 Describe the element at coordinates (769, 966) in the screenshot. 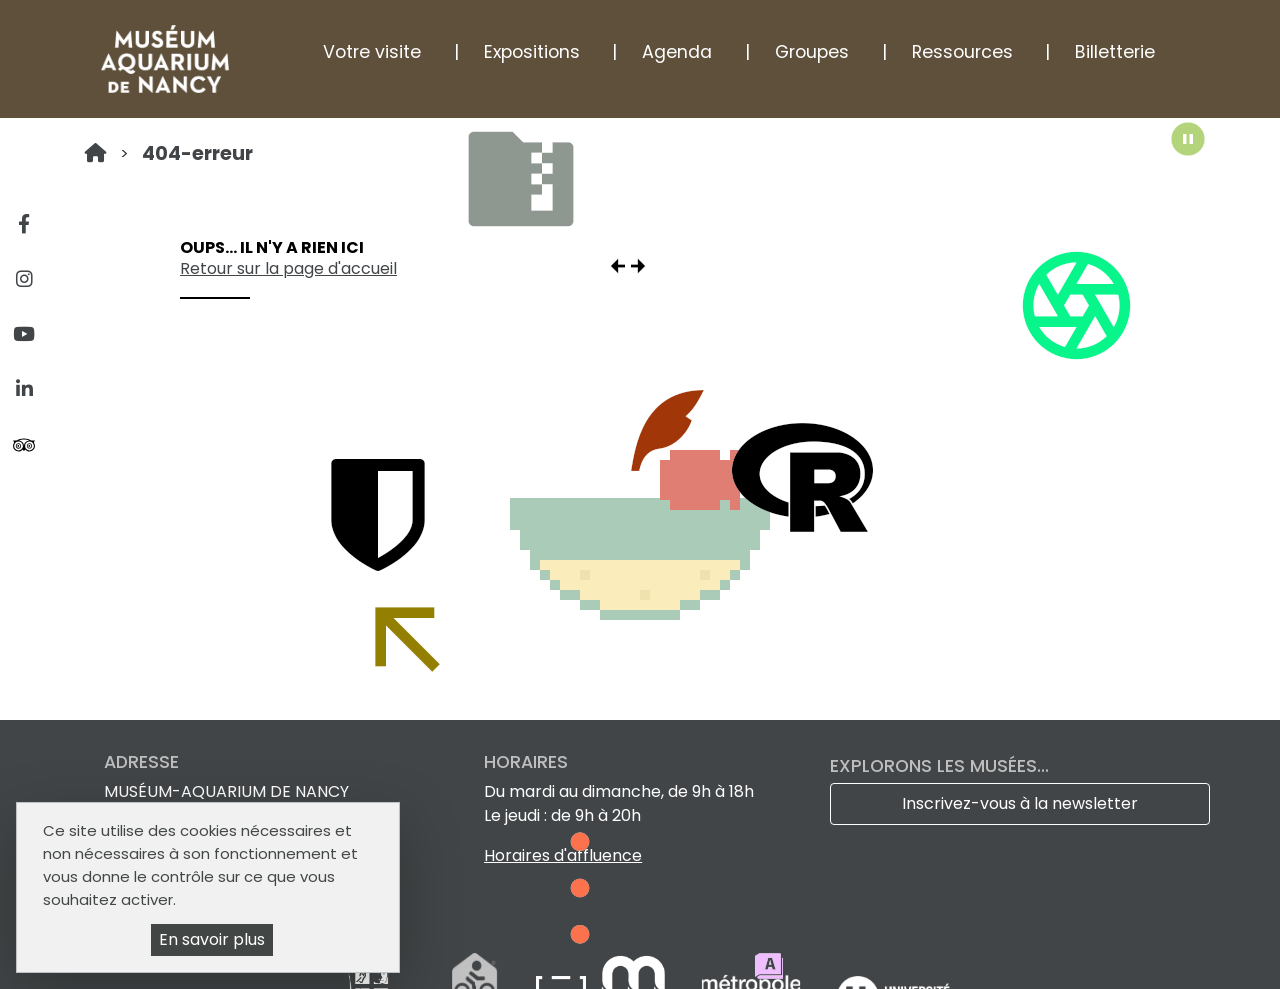

I see `open AutoCAD application` at that location.